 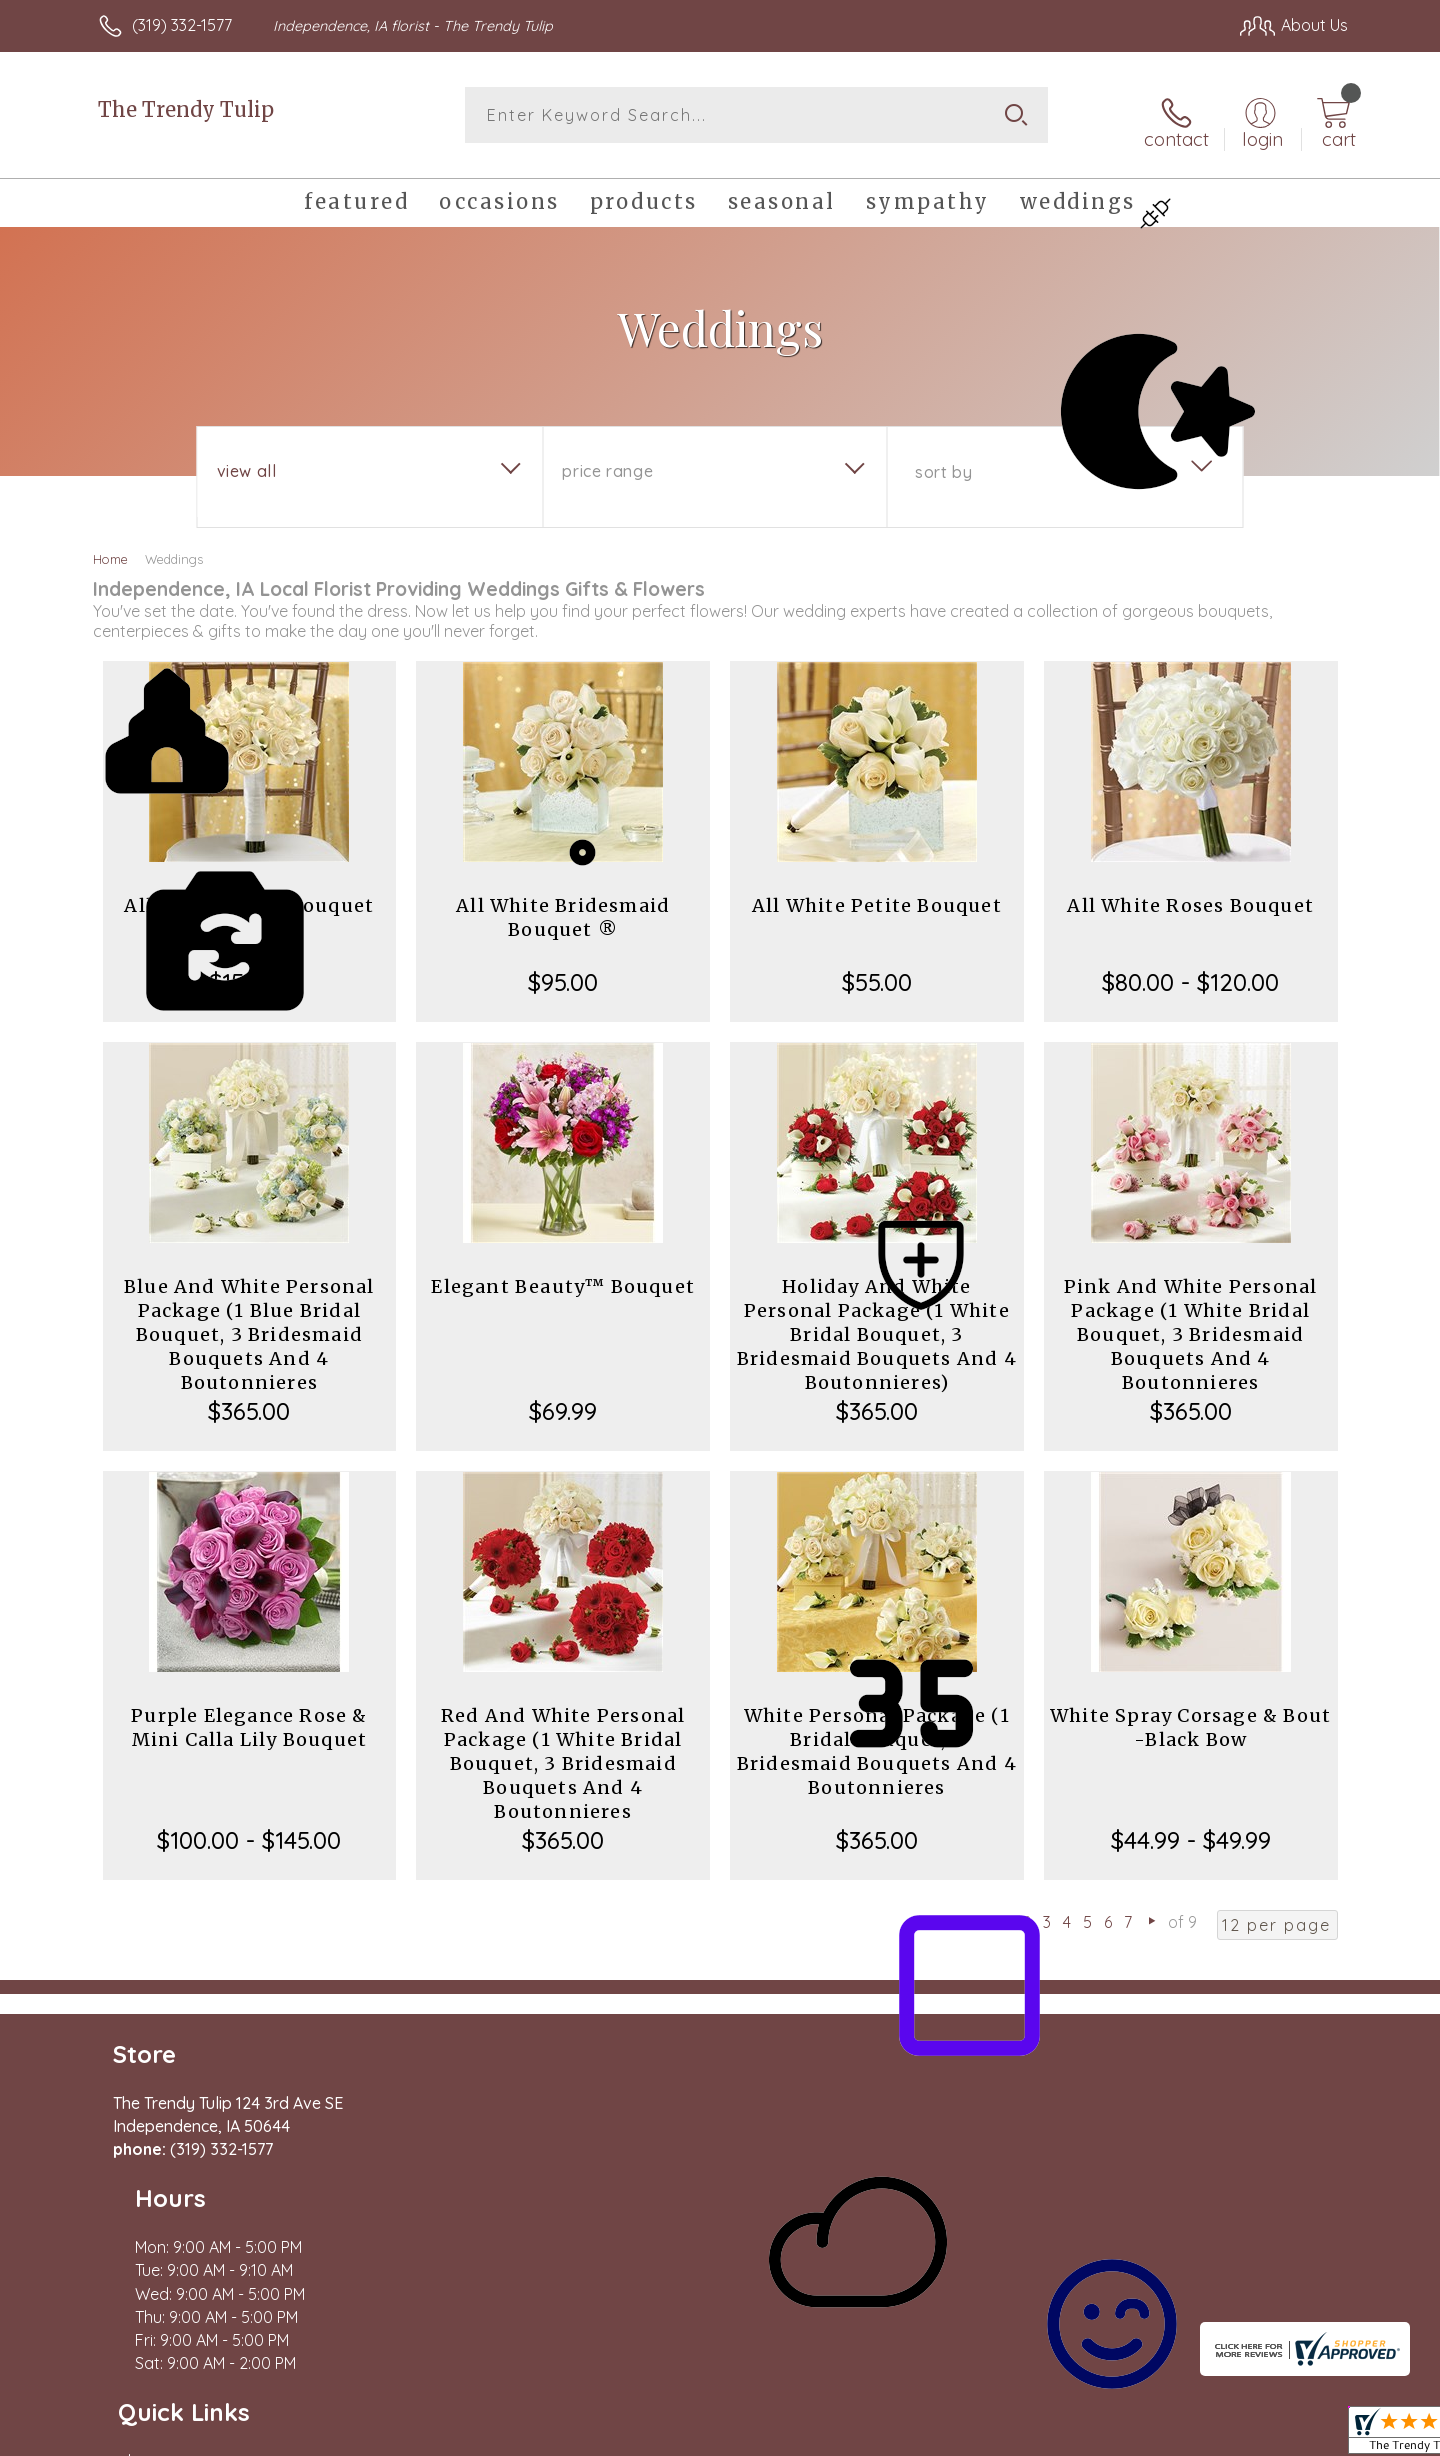 I want to click on switch between front and rear camera, so click(x=225, y=944).